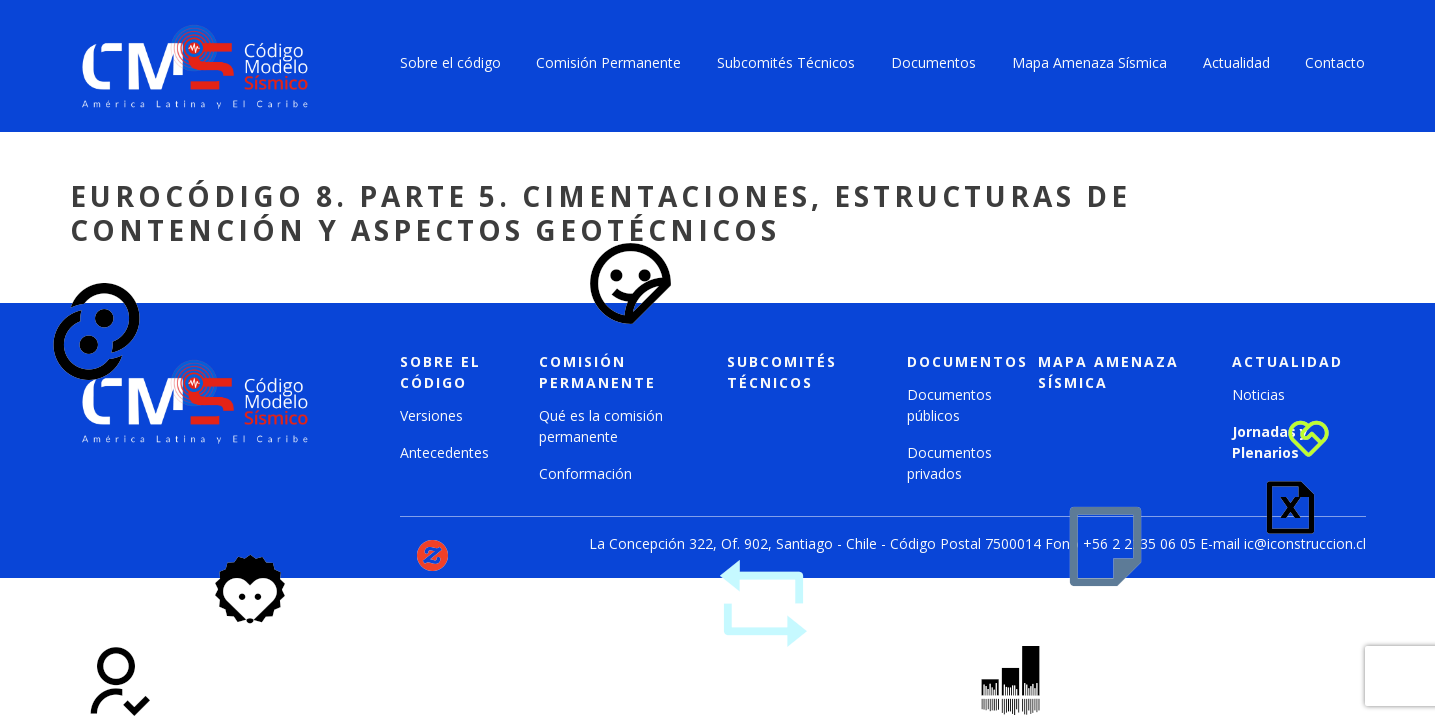  What do you see at coordinates (1105, 546) in the screenshot?
I see `view or open a document` at bounding box center [1105, 546].